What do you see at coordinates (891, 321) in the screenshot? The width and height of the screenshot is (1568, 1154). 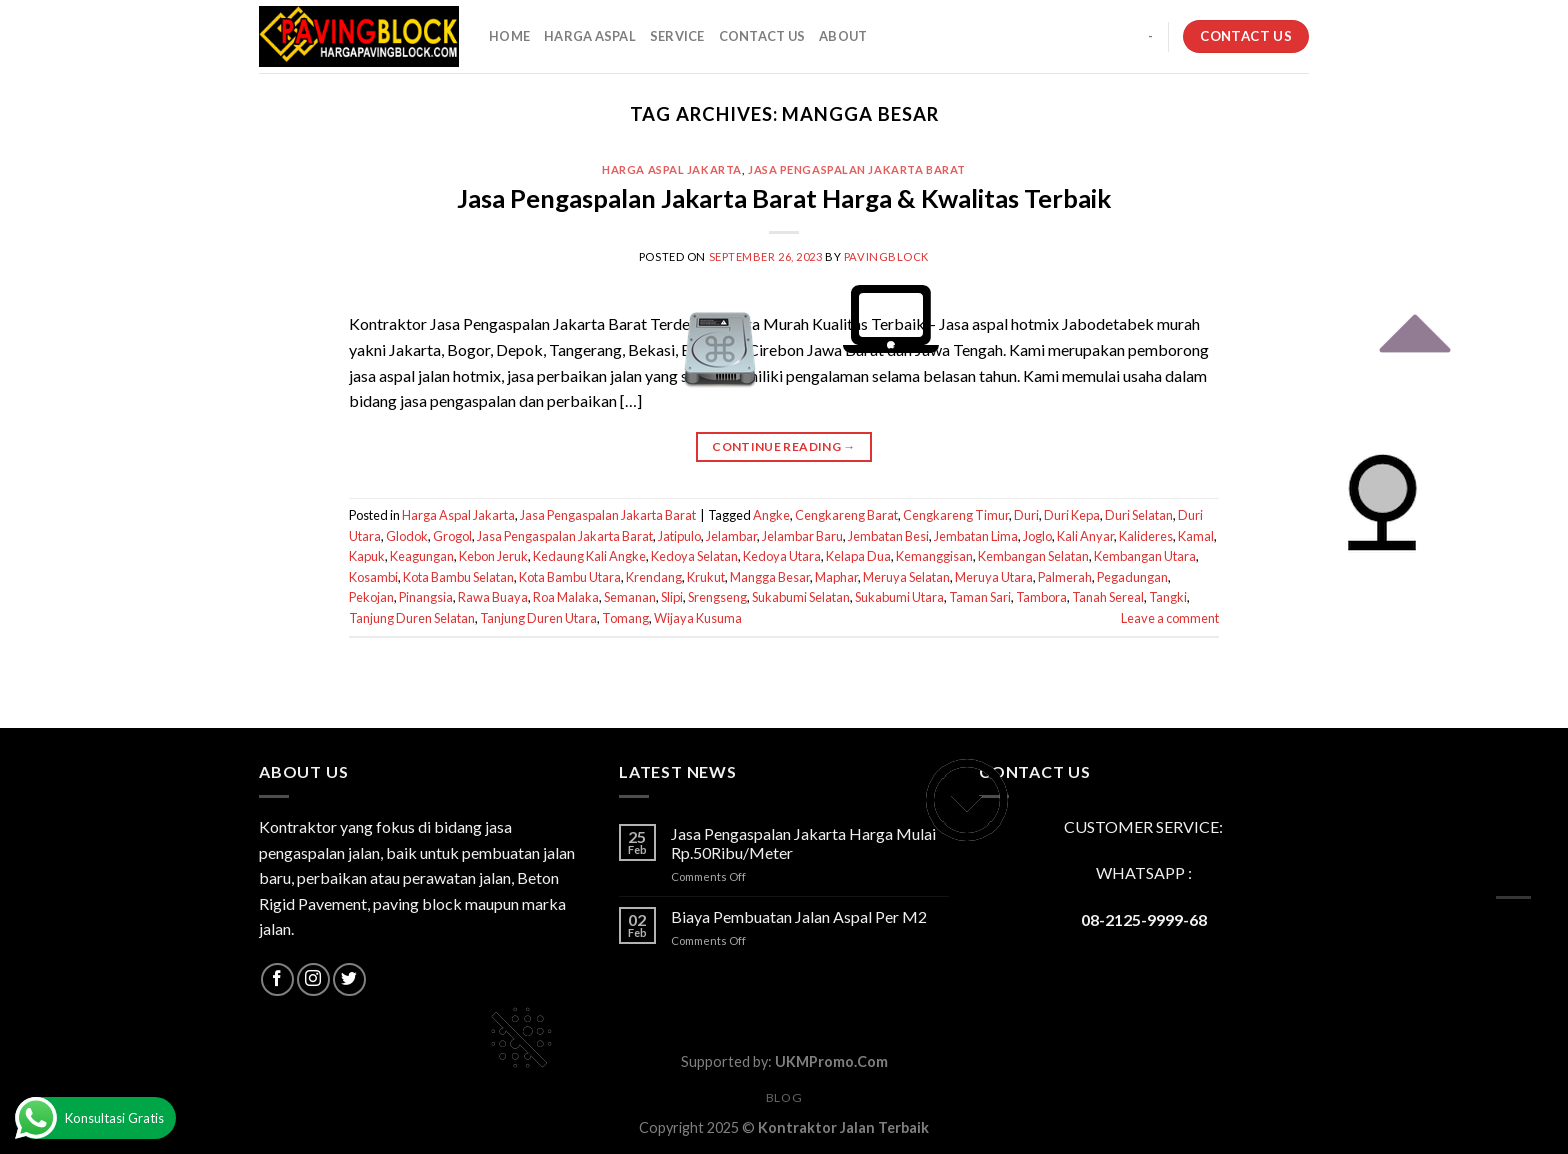 I see `access desktop or laptop view` at bounding box center [891, 321].